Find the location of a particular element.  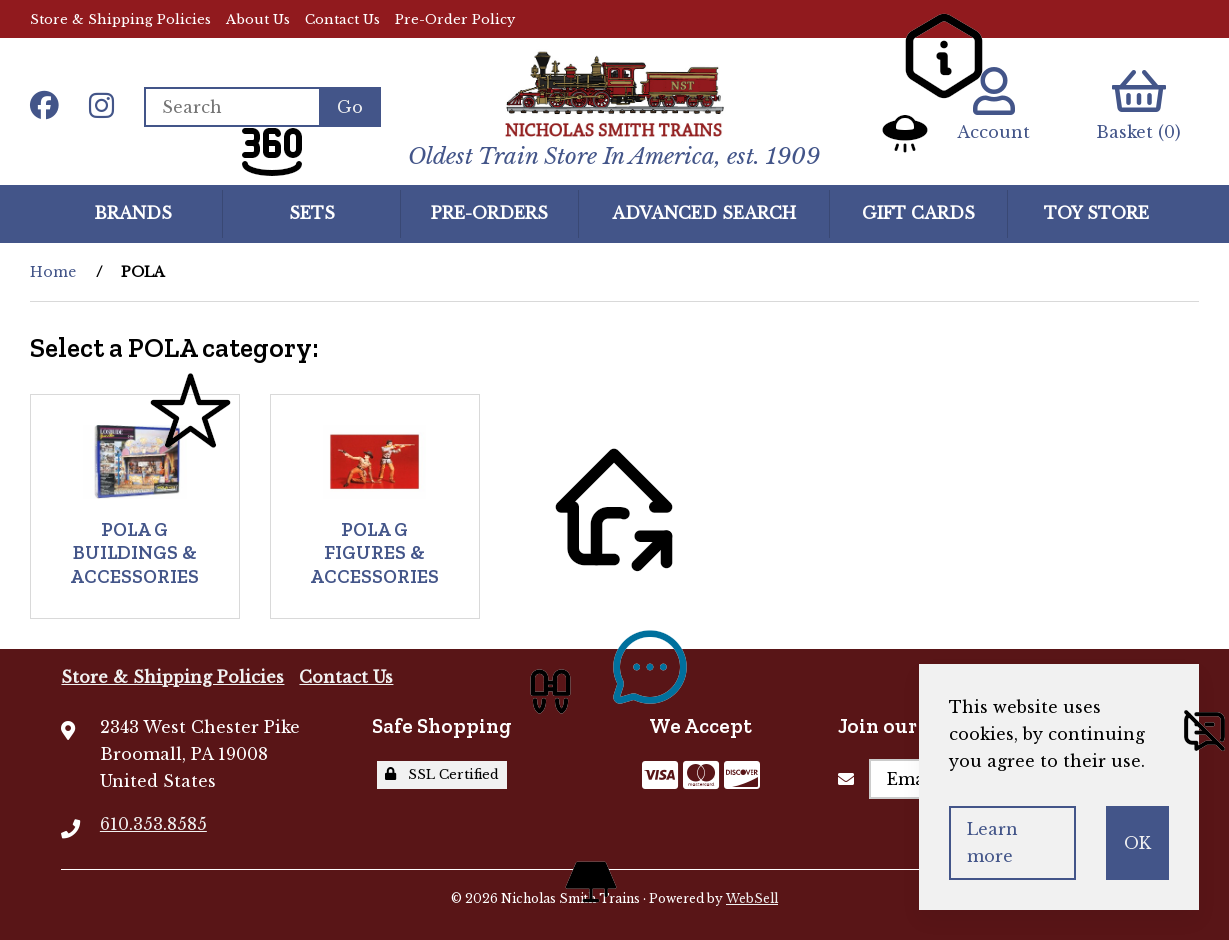

view 360-degree panoramic content is located at coordinates (272, 152).